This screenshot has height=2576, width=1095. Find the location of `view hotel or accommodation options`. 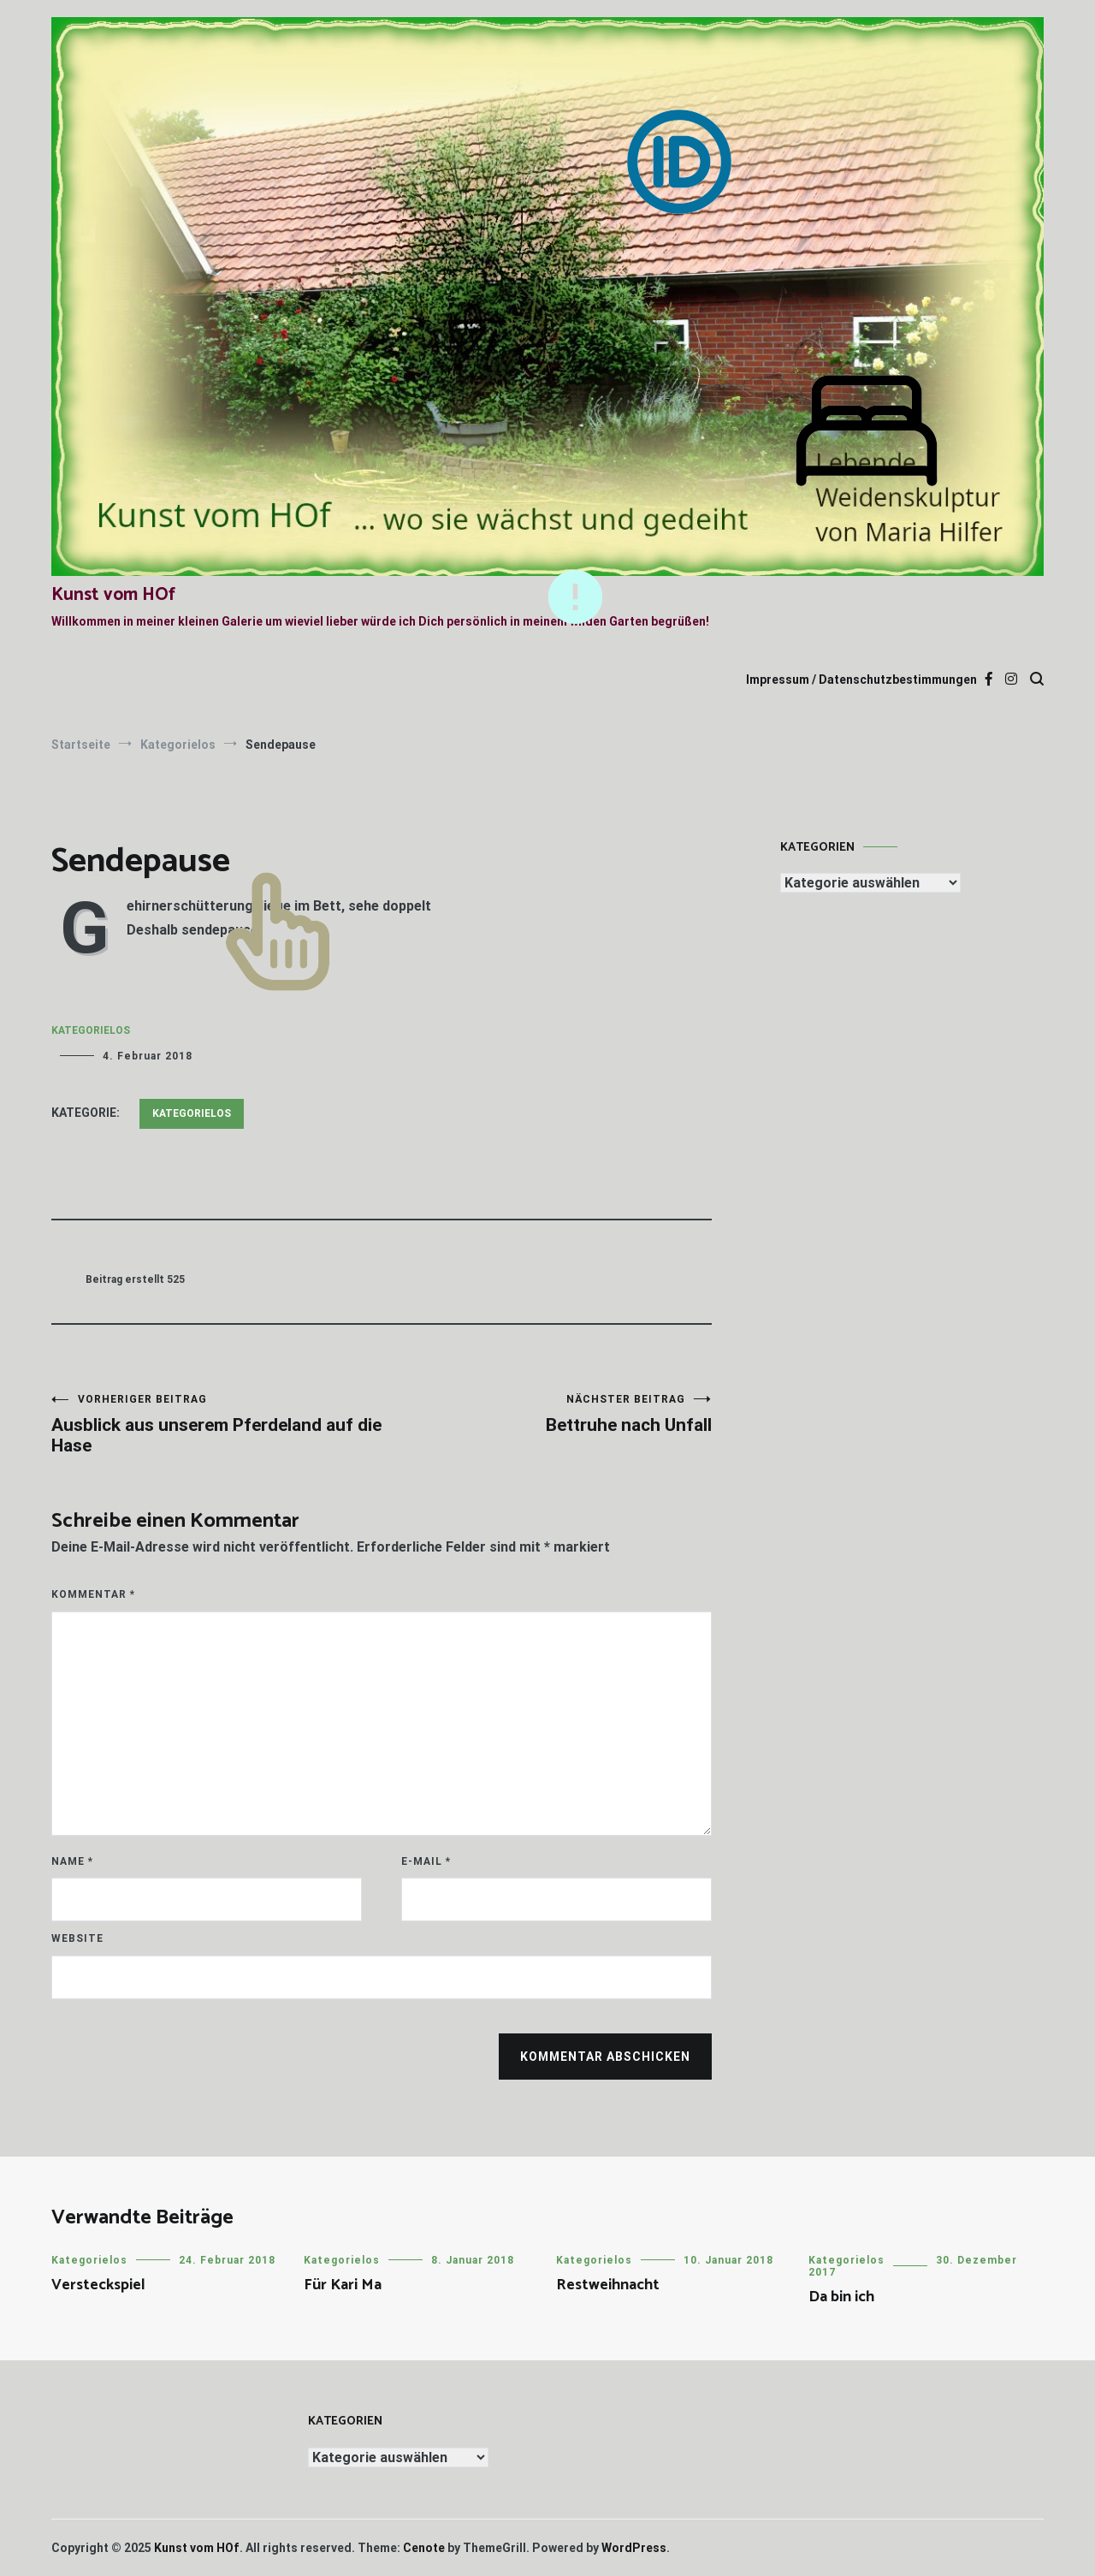

view hotel or accommodation options is located at coordinates (867, 430).